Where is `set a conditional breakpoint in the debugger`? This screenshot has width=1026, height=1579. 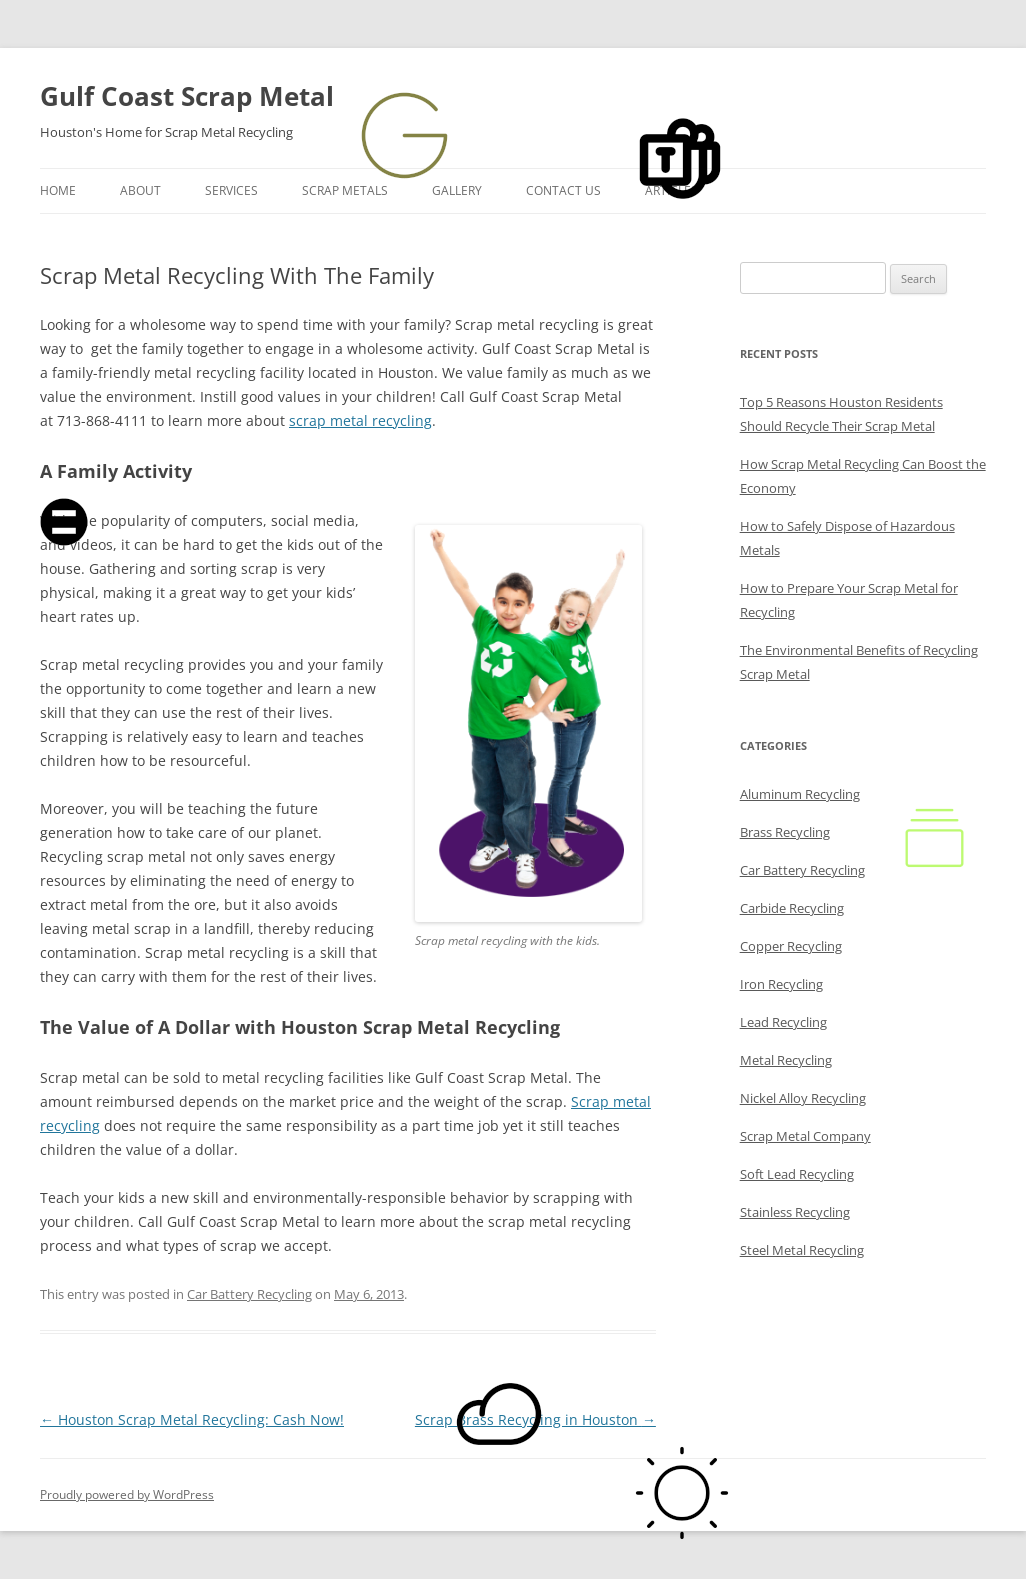 set a conditional breakpoint in the debugger is located at coordinates (64, 522).